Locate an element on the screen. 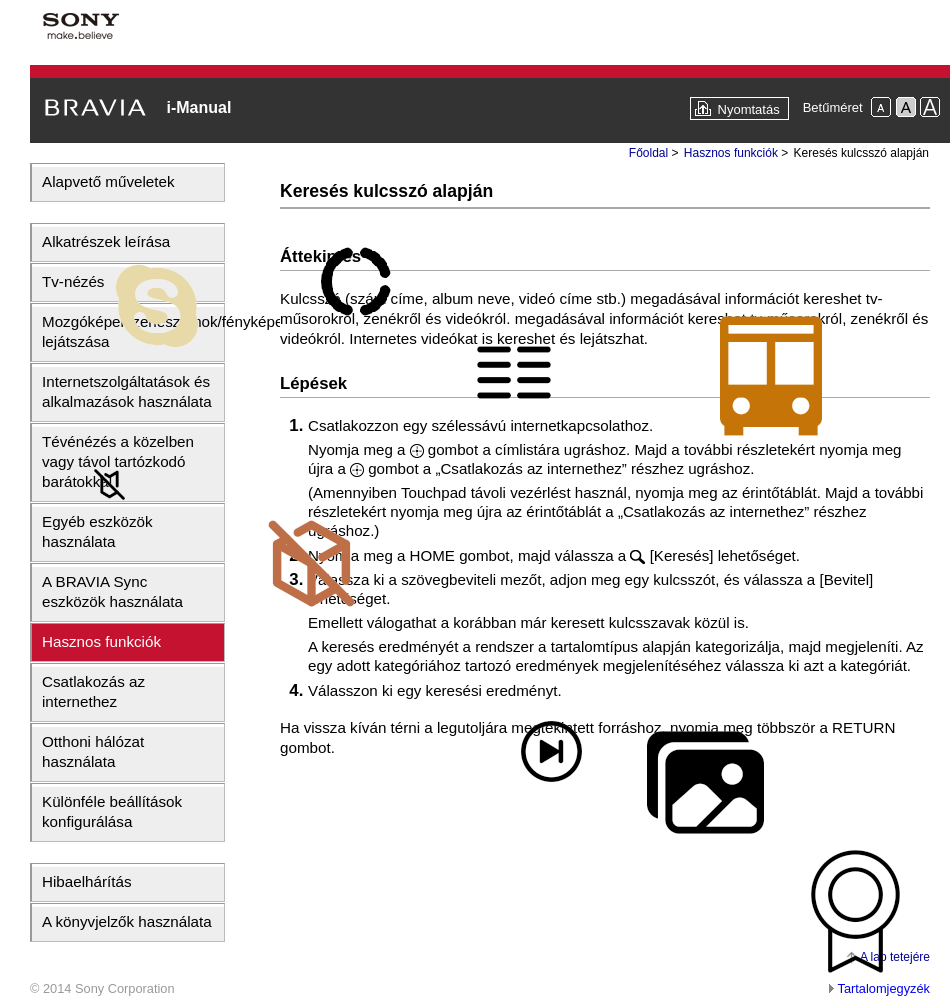 Image resolution: width=950 pixels, height=996 pixels. view achievements or awards is located at coordinates (855, 911).